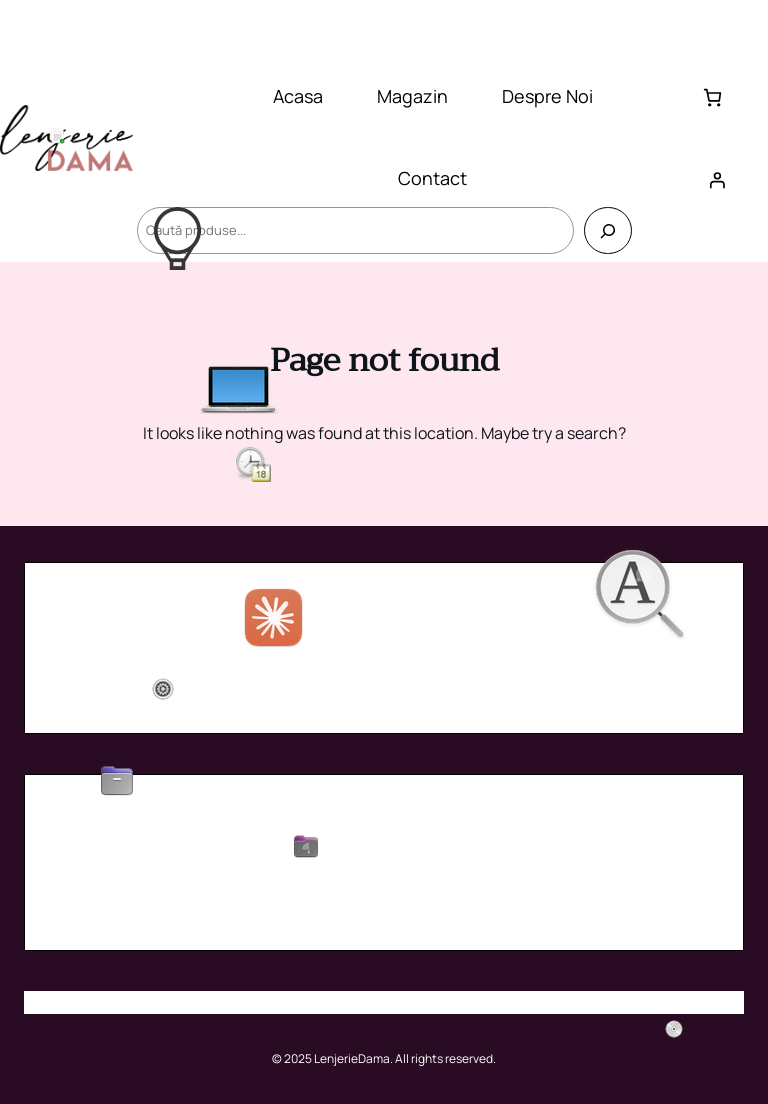 This screenshot has width=768, height=1104. What do you see at coordinates (253, 464) in the screenshot?
I see `set date and time for an automation action` at bounding box center [253, 464].